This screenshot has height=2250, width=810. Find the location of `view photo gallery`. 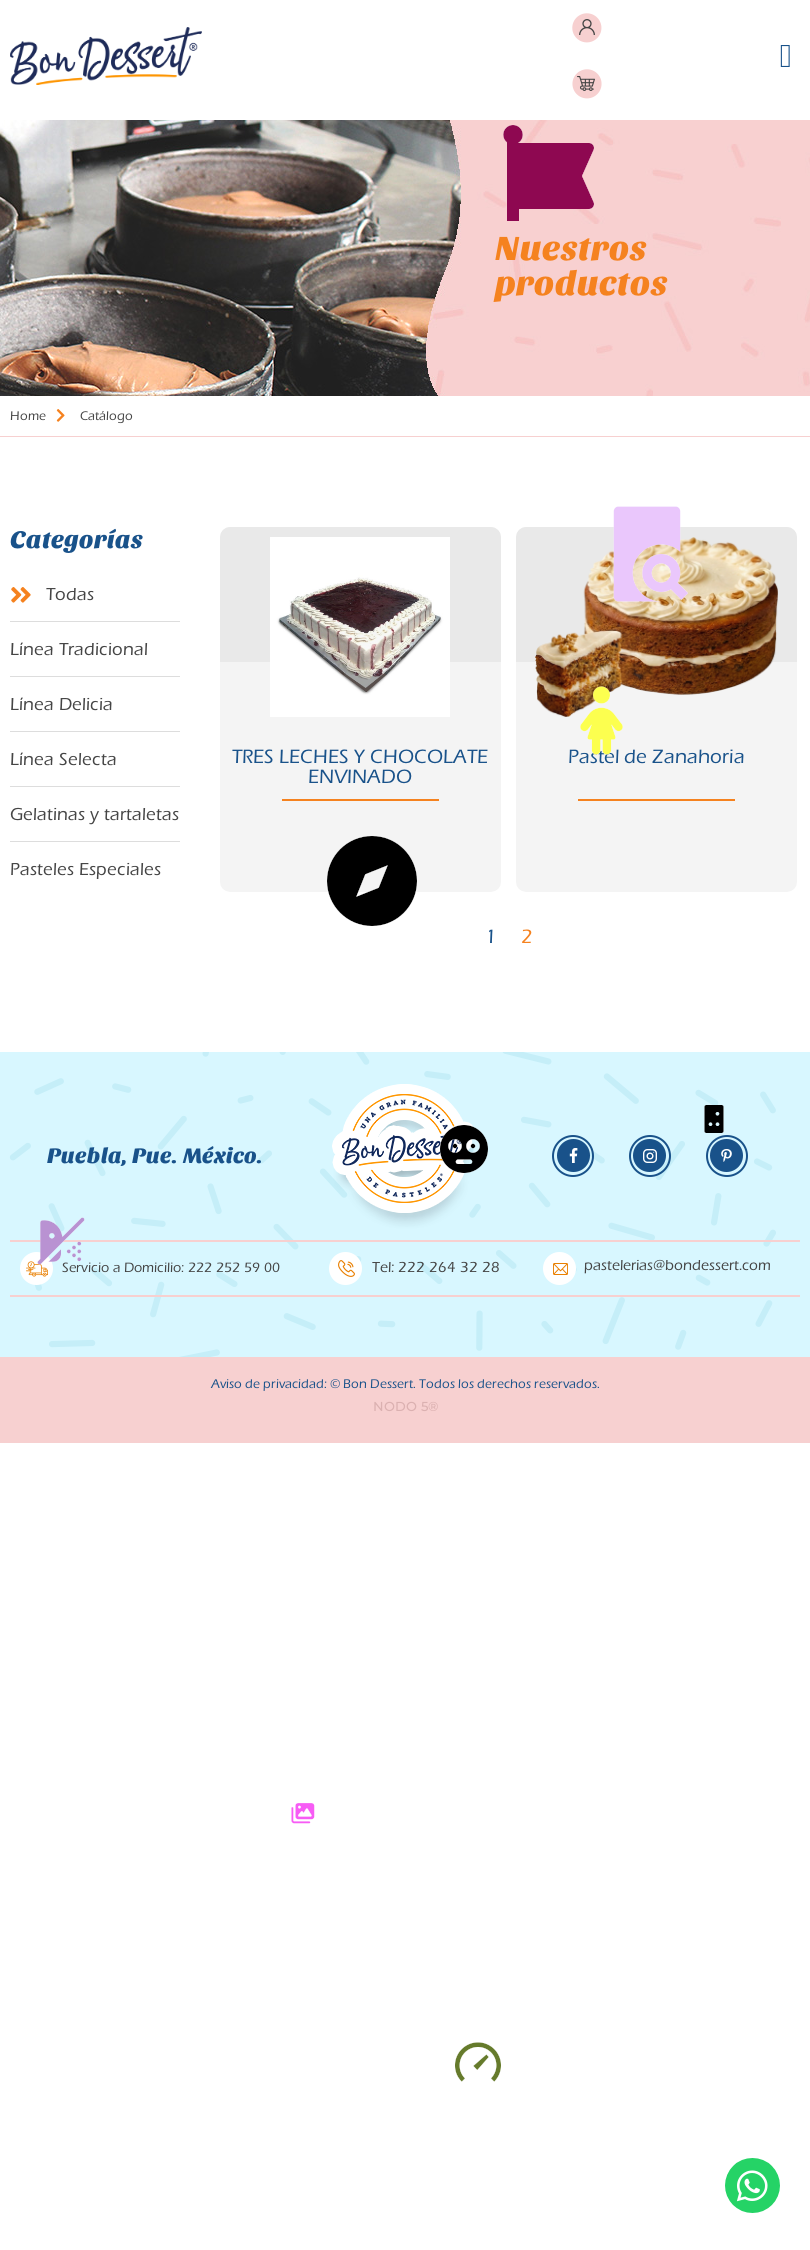

view photo gallery is located at coordinates (303, 1812).